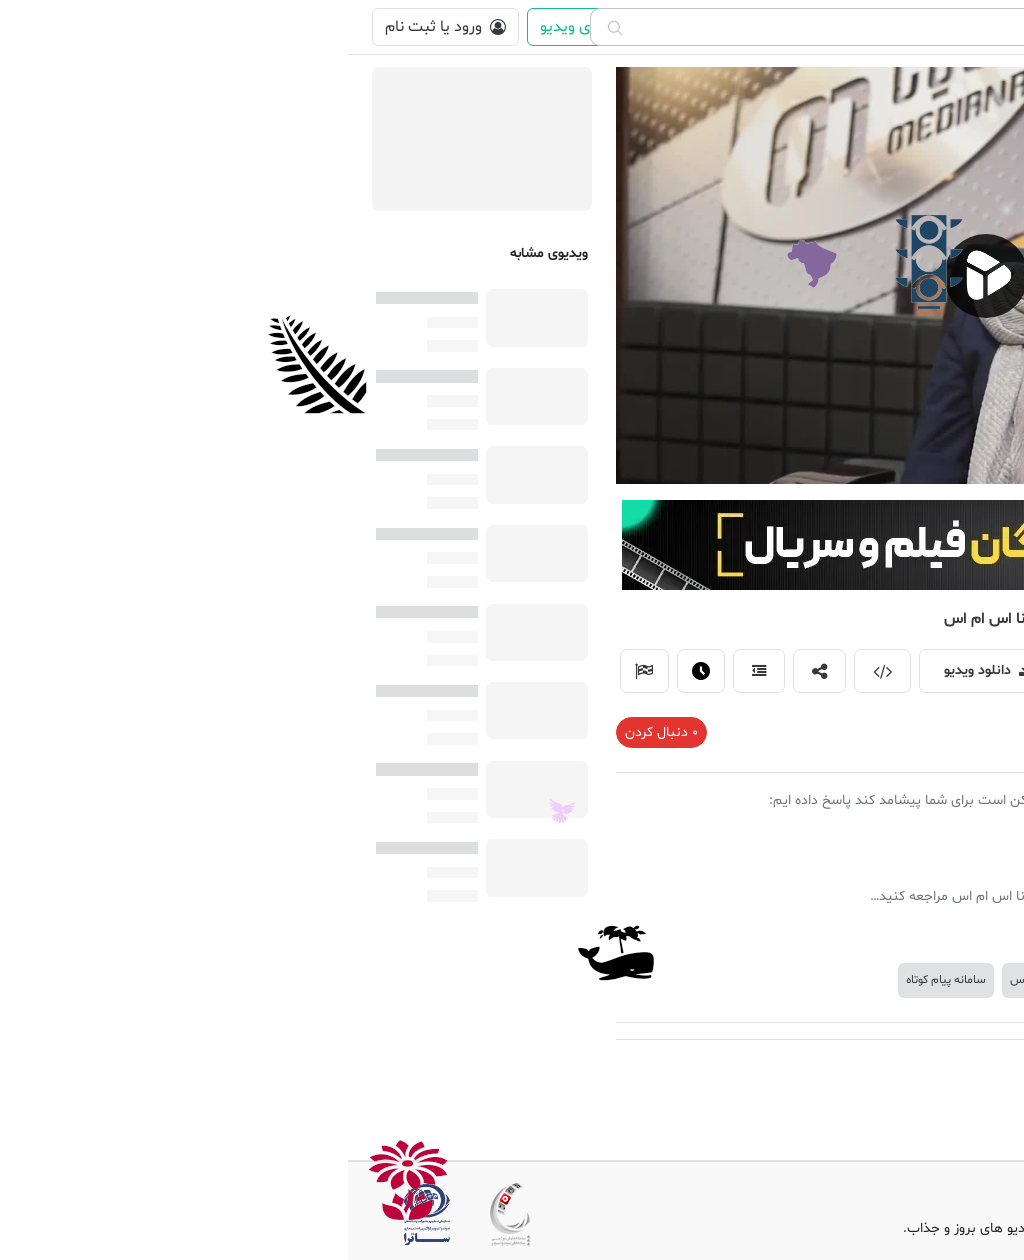 This screenshot has height=1260, width=1024. What do you see at coordinates (317, 364) in the screenshot?
I see `indicates plant or nature category` at bounding box center [317, 364].